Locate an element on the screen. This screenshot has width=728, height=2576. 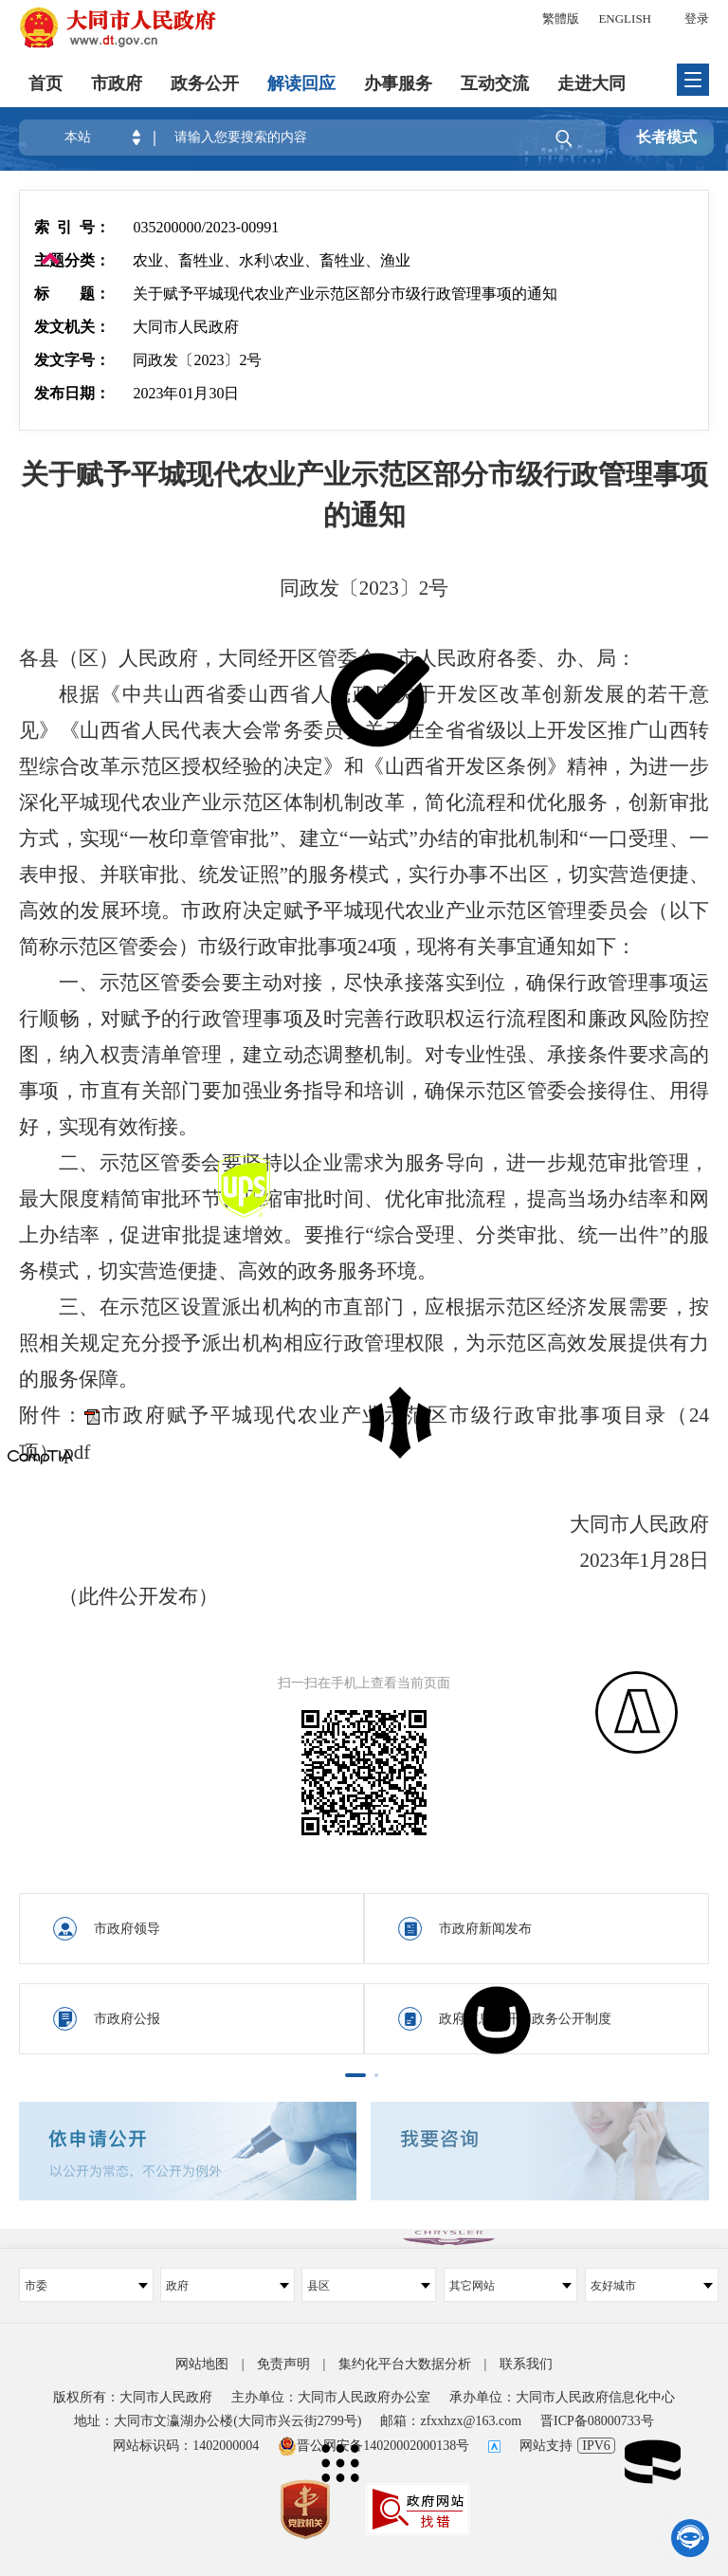
magic platform logo is located at coordinates (400, 1423).